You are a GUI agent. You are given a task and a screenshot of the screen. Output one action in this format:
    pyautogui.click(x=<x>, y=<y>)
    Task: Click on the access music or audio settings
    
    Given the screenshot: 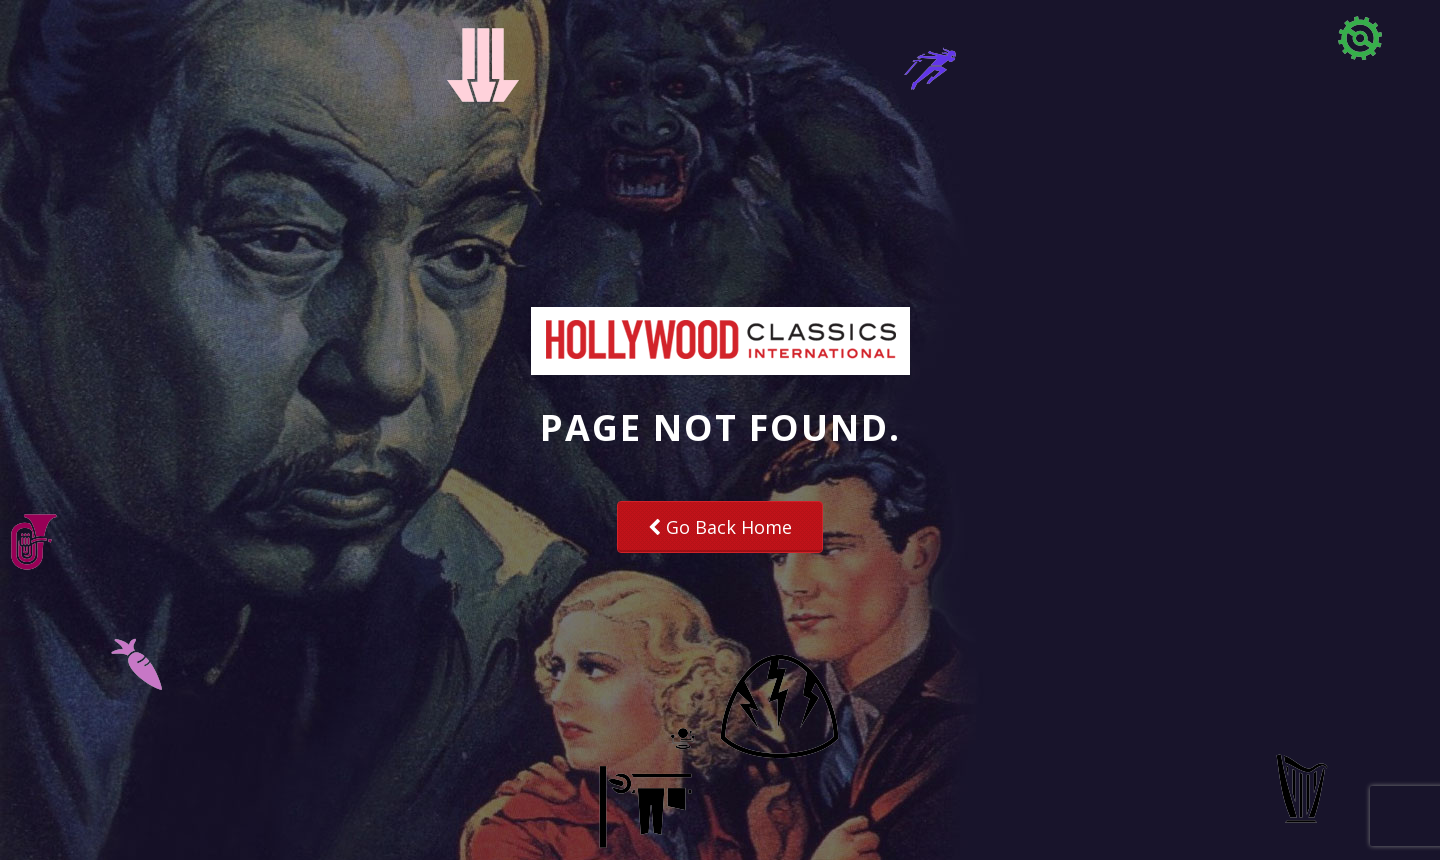 What is the action you would take?
    pyautogui.click(x=1301, y=788)
    